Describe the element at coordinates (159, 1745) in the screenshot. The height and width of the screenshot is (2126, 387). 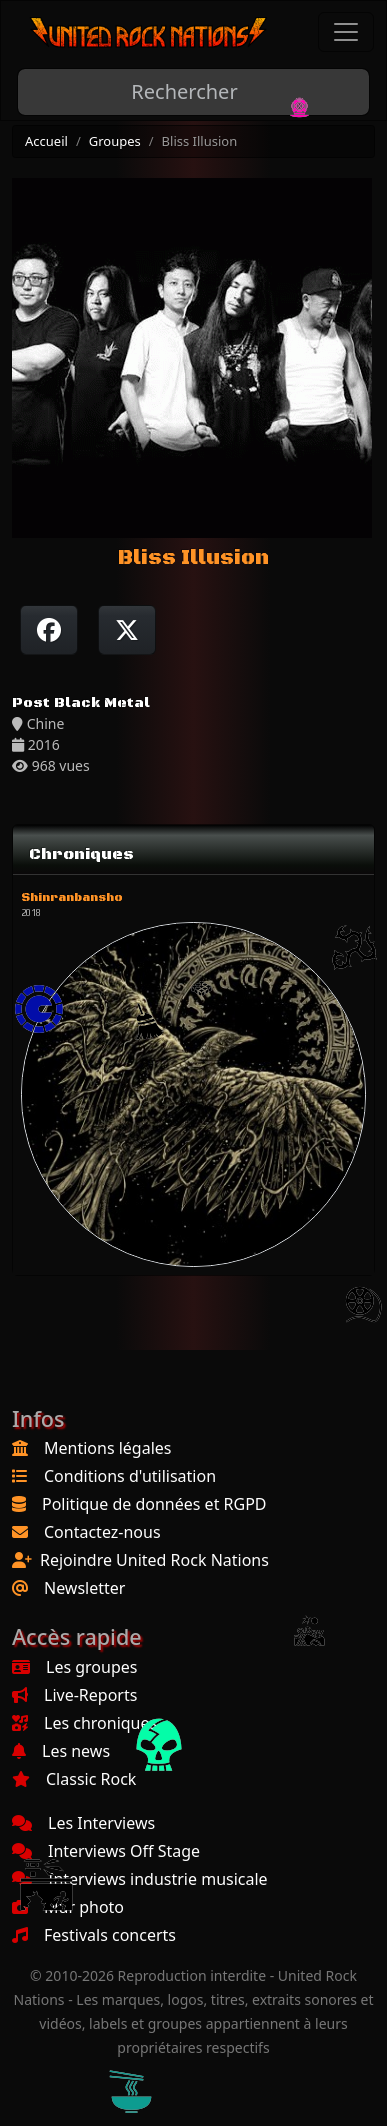
I see `harry potter themed game mode or content` at that location.